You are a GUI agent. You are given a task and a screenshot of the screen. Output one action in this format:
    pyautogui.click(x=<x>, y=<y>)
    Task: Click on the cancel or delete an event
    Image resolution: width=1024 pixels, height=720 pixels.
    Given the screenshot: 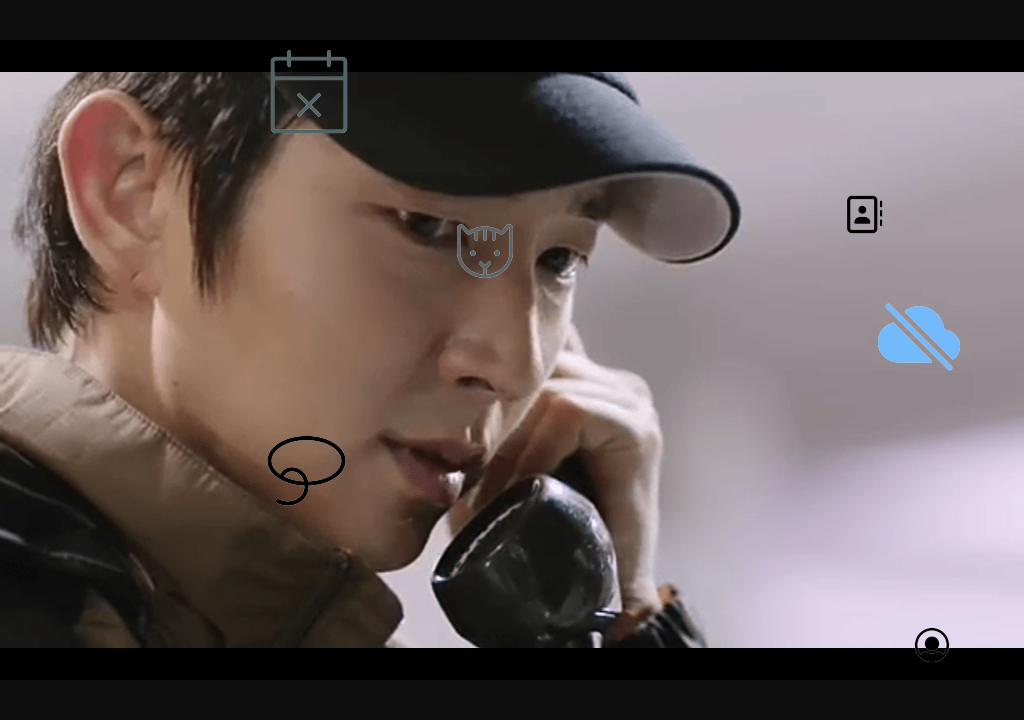 What is the action you would take?
    pyautogui.click(x=309, y=95)
    